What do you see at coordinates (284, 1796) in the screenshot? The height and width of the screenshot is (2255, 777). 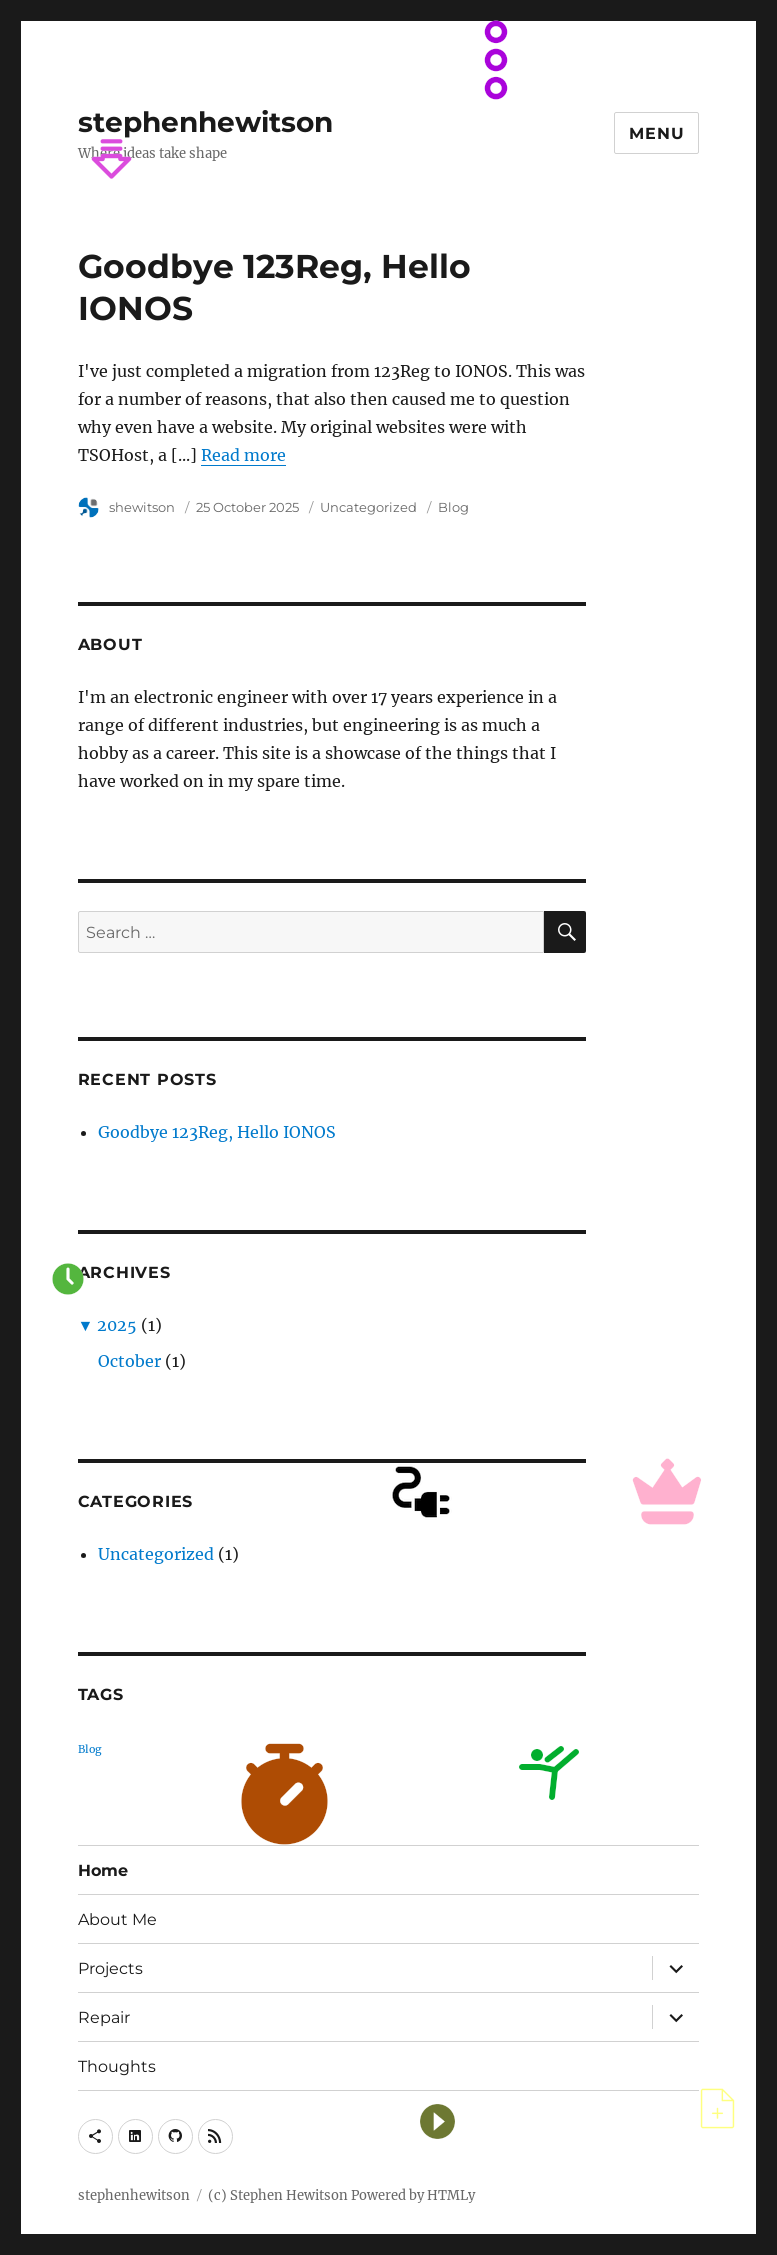 I see `start a timer or countdown` at bounding box center [284, 1796].